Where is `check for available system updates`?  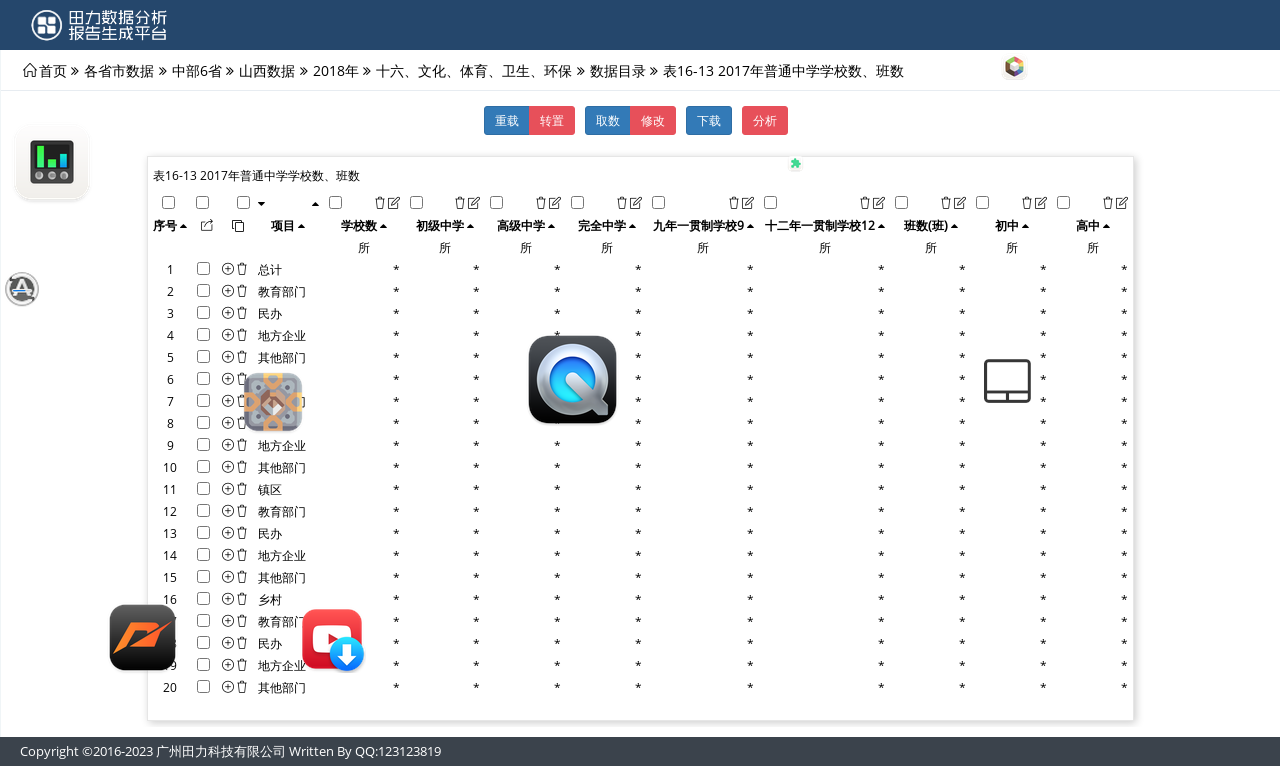
check for available system updates is located at coordinates (22, 289).